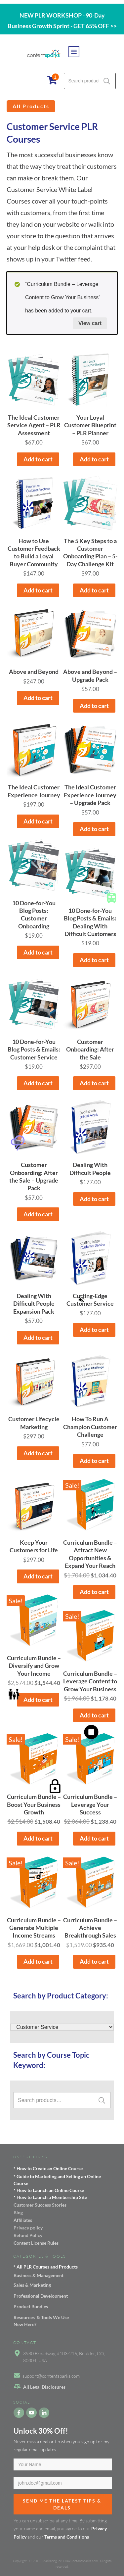  Describe the element at coordinates (111, 898) in the screenshot. I see `view bus routes or schedules` at that location.